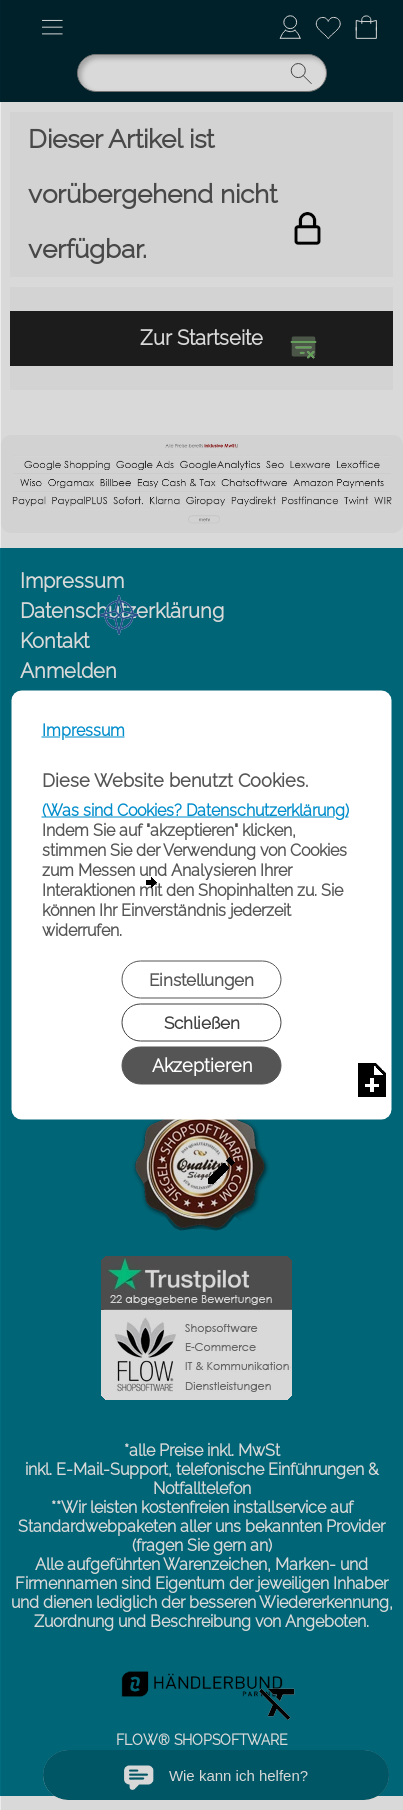 This screenshot has height=1810, width=403. Describe the element at coordinates (372, 1080) in the screenshot. I see `create a new note or document` at that location.